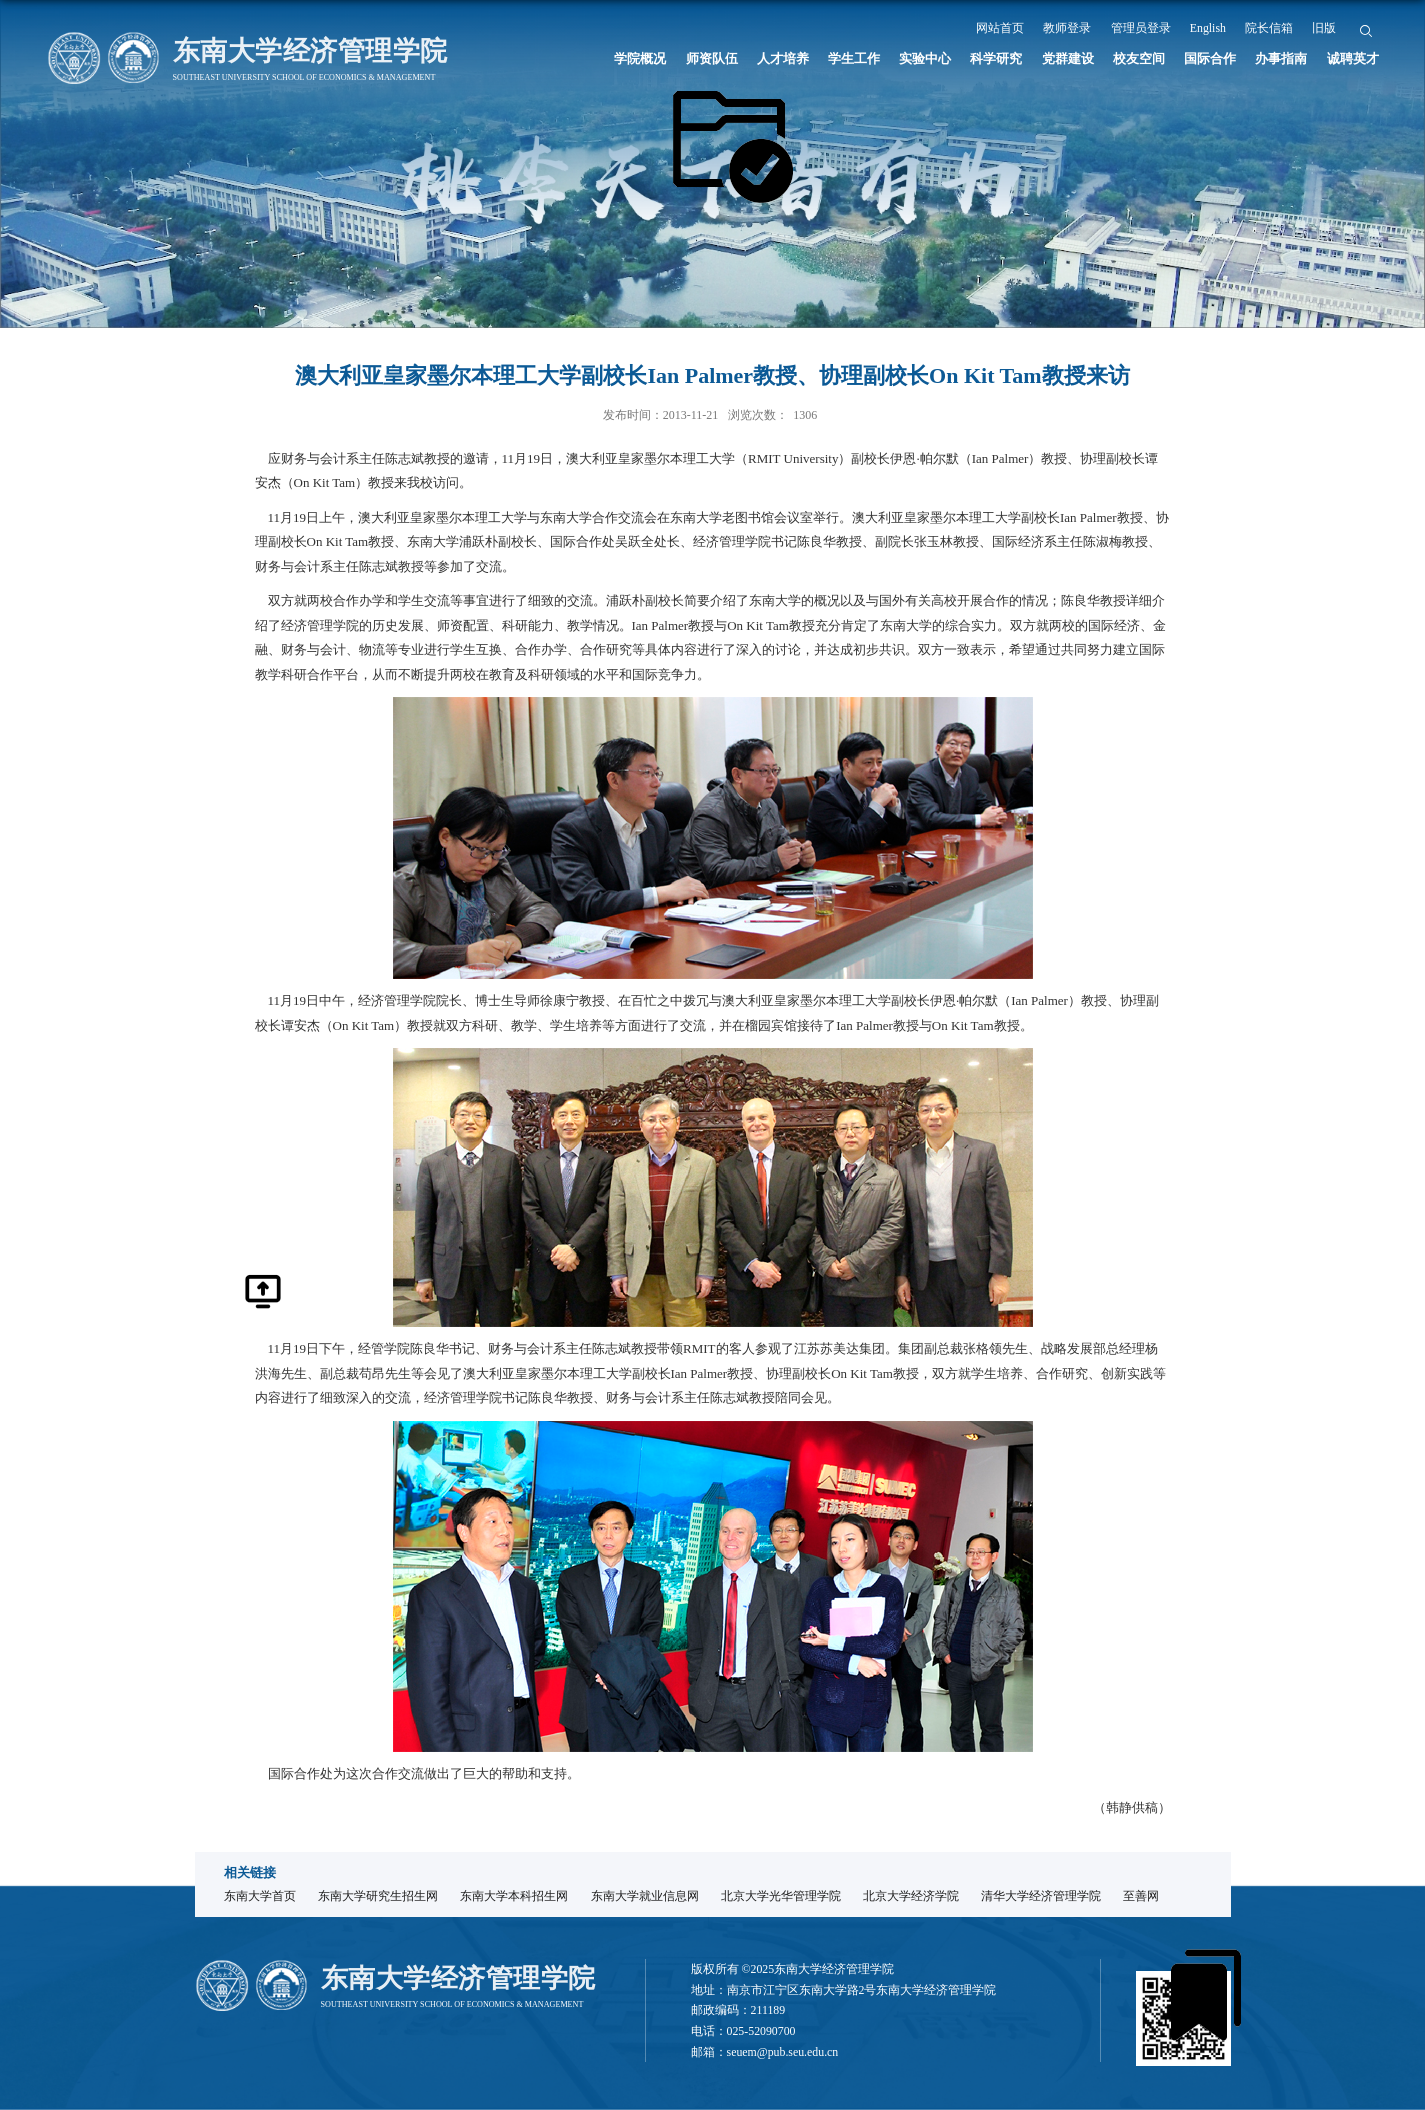 The width and height of the screenshot is (1425, 2110). I want to click on view your saved bookmarks, so click(1206, 1995).